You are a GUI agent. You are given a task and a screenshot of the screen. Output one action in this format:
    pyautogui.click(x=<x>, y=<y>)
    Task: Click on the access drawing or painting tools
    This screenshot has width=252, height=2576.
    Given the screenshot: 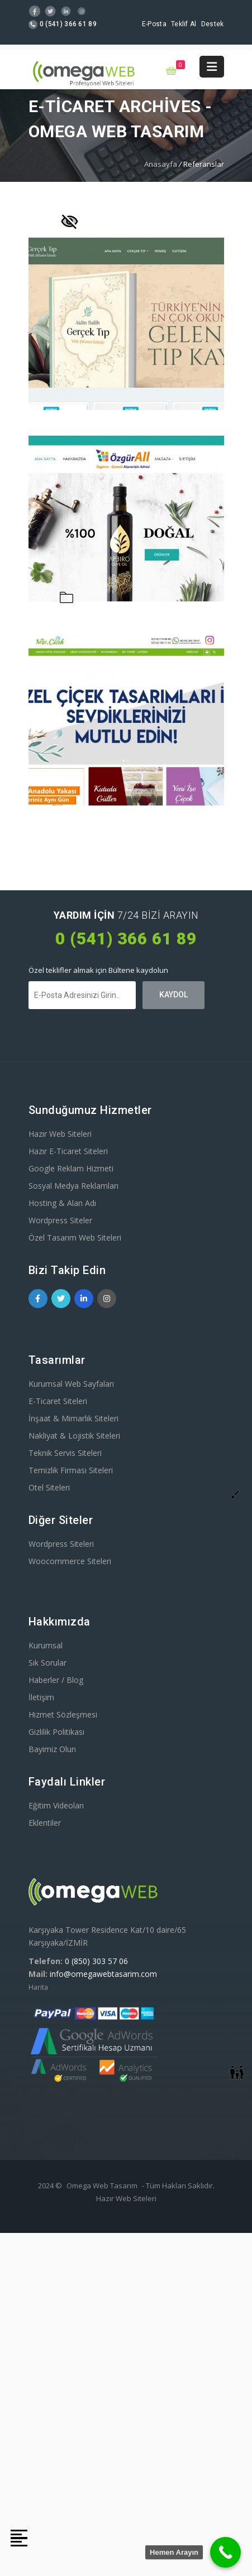 What is the action you would take?
    pyautogui.click(x=235, y=1494)
    